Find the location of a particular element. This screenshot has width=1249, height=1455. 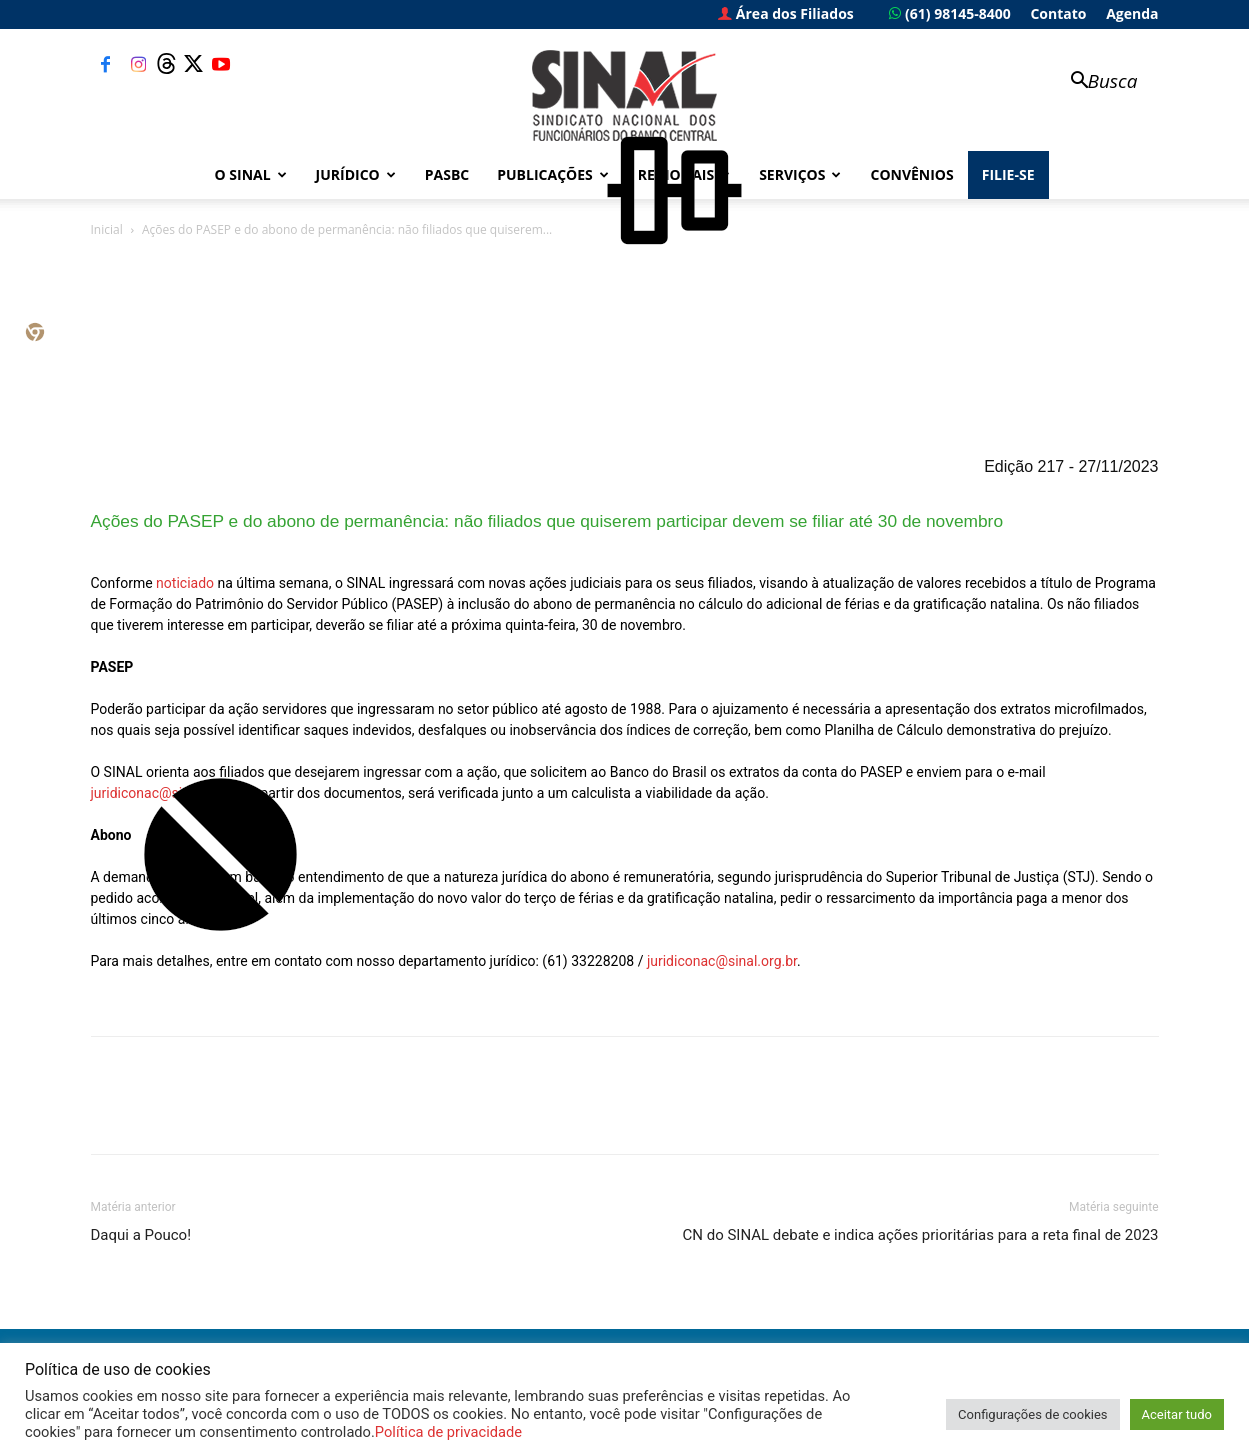

indicates a blocked or restricted action is located at coordinates (220, 854).